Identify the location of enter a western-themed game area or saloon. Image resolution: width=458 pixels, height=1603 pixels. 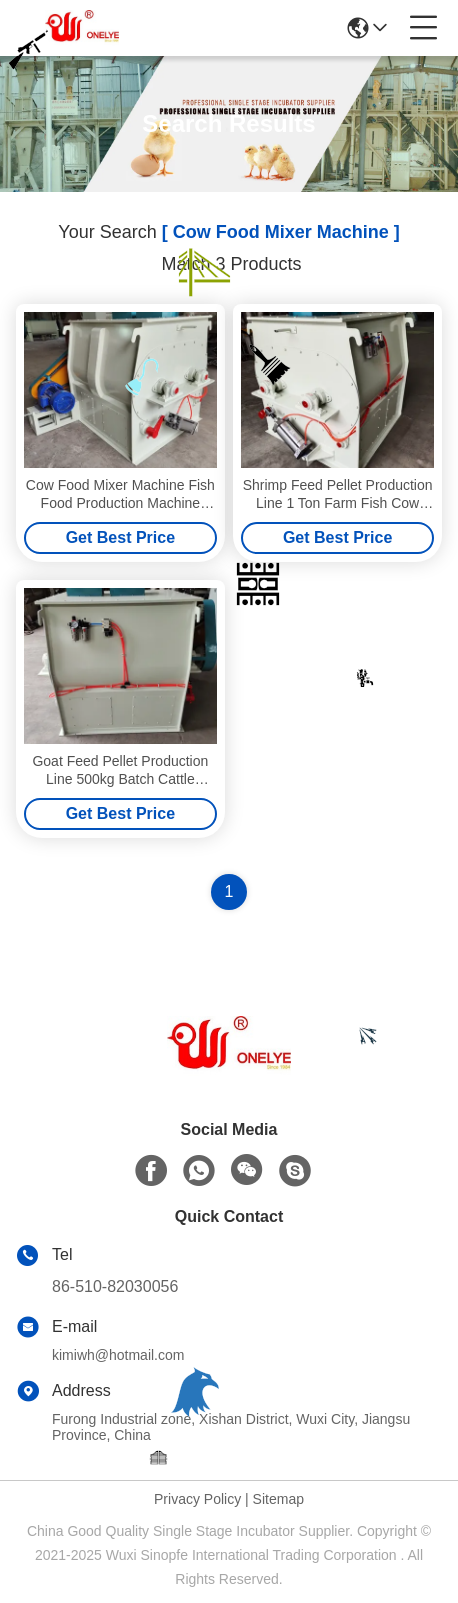
(158, 1457).